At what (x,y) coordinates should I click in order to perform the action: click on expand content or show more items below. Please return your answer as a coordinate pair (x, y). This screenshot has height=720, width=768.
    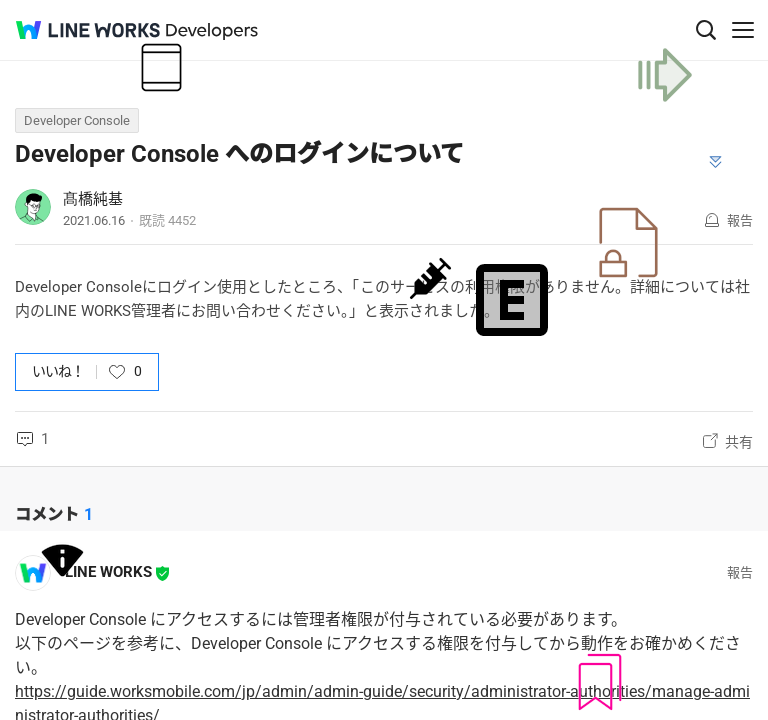
    Looking at the image, I should click on (715, 161).